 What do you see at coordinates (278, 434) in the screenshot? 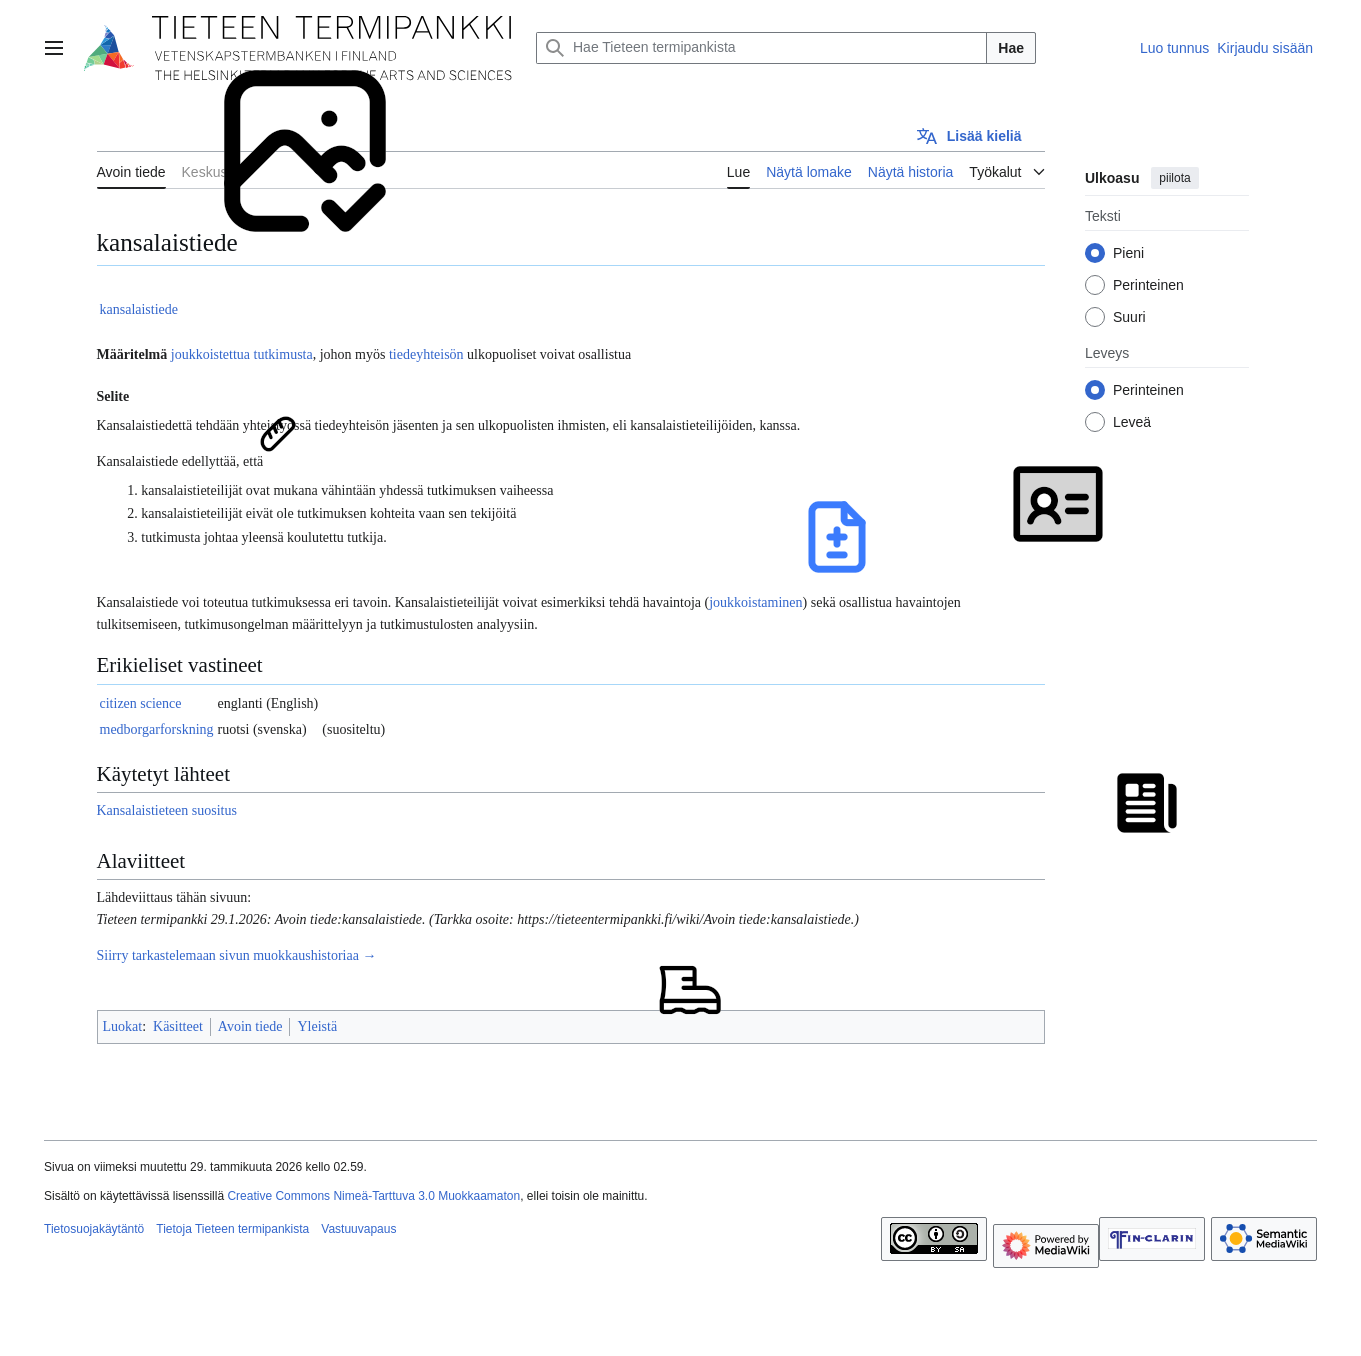
I see `browse bakery or bread products` at bounding box center [278, 434].